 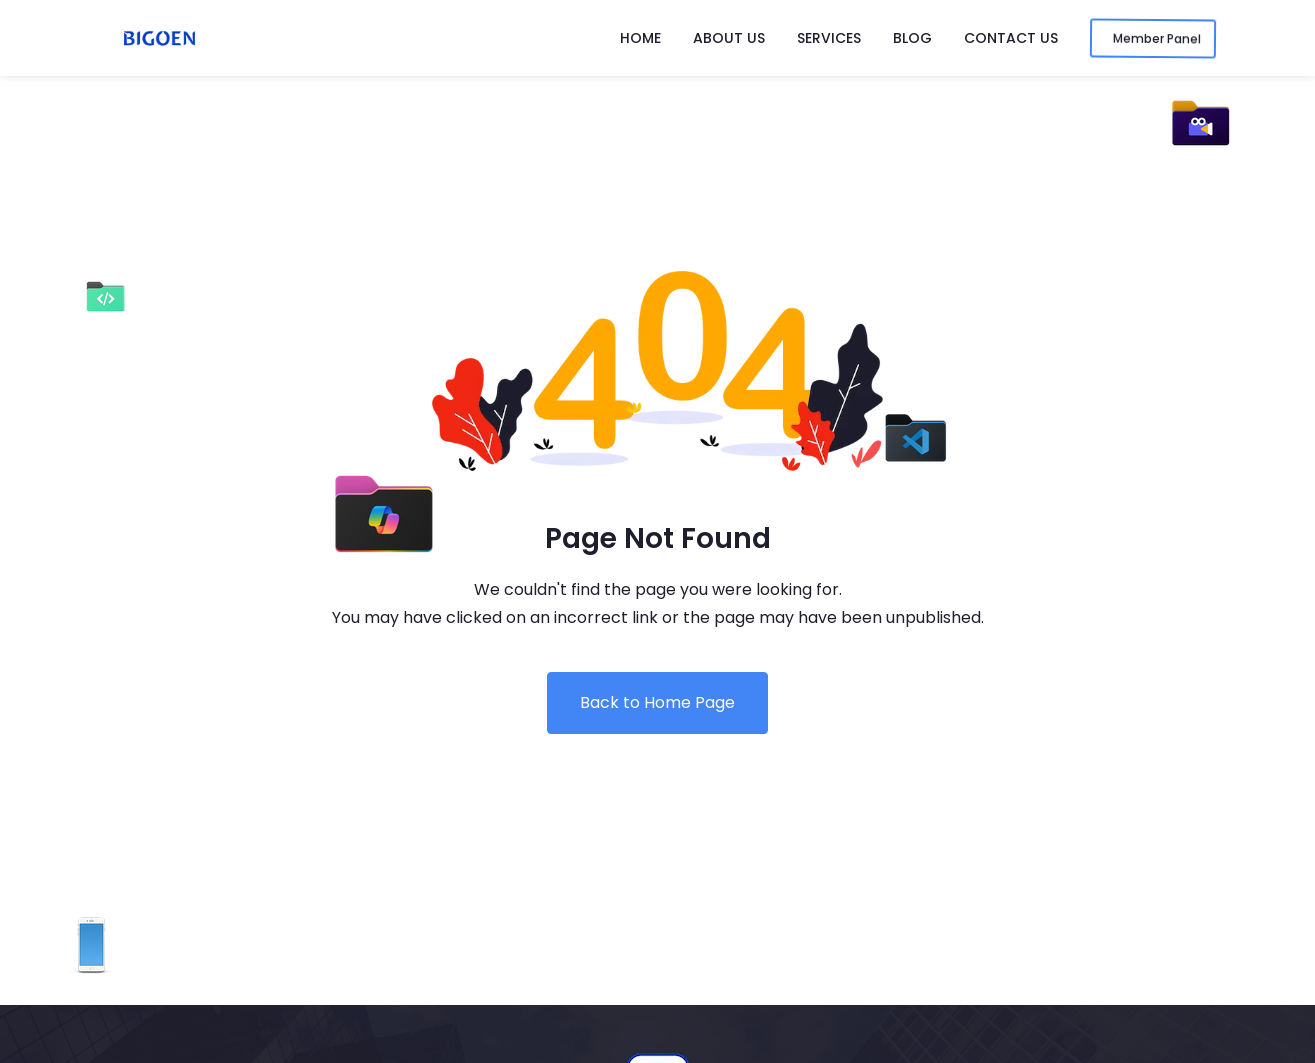 What do you see at coordinates (91, 945) in the screenshot?
I see `view connected iPhone device` at bounding box center [91, 945].